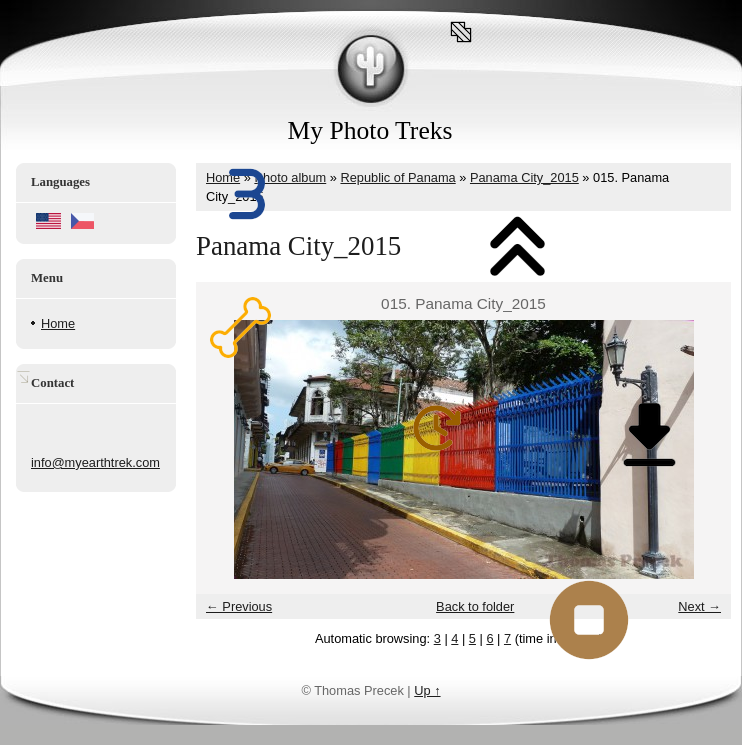 Image resolution: width=742 pixels, height=745 pixels. I want to click on restore to a previous version, so click(436, 428).